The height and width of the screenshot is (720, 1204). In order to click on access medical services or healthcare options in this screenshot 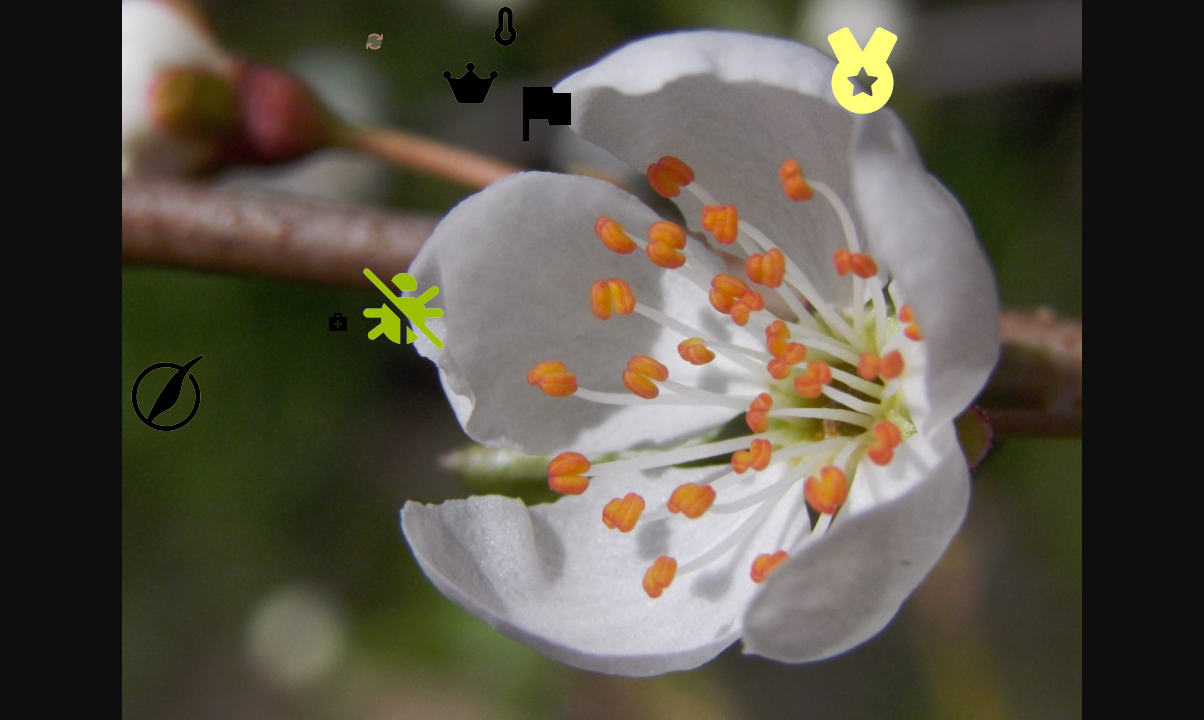, I will do `click(338, 322)`.